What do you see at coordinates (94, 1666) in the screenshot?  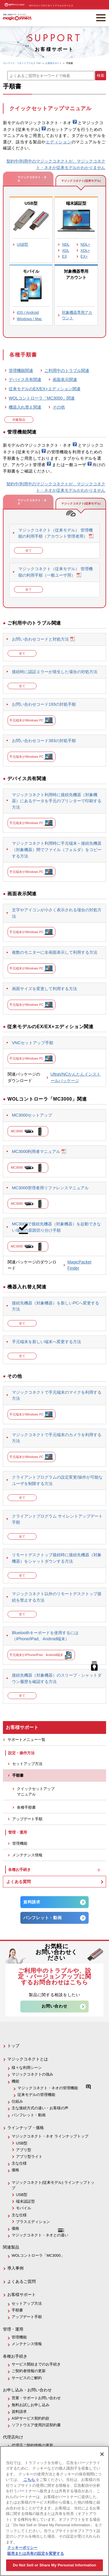 I see `view batch predictions or queued insights` at bounding box center [94, 1666].